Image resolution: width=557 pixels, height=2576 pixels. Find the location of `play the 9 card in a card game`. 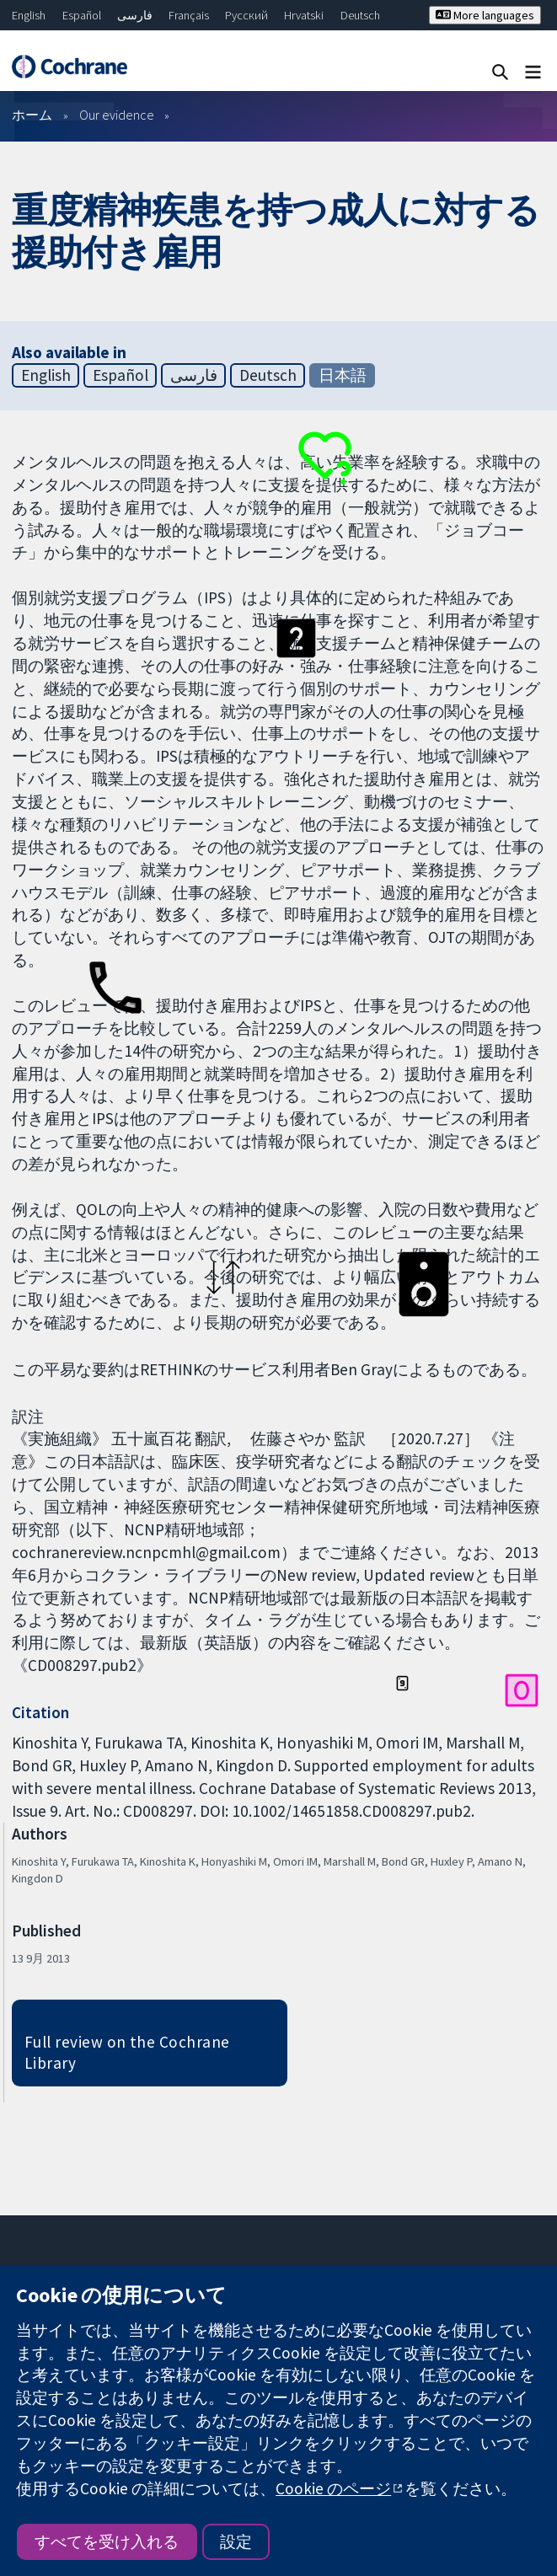

play the 9 card in a card game is located at coordinates (402, 1683).